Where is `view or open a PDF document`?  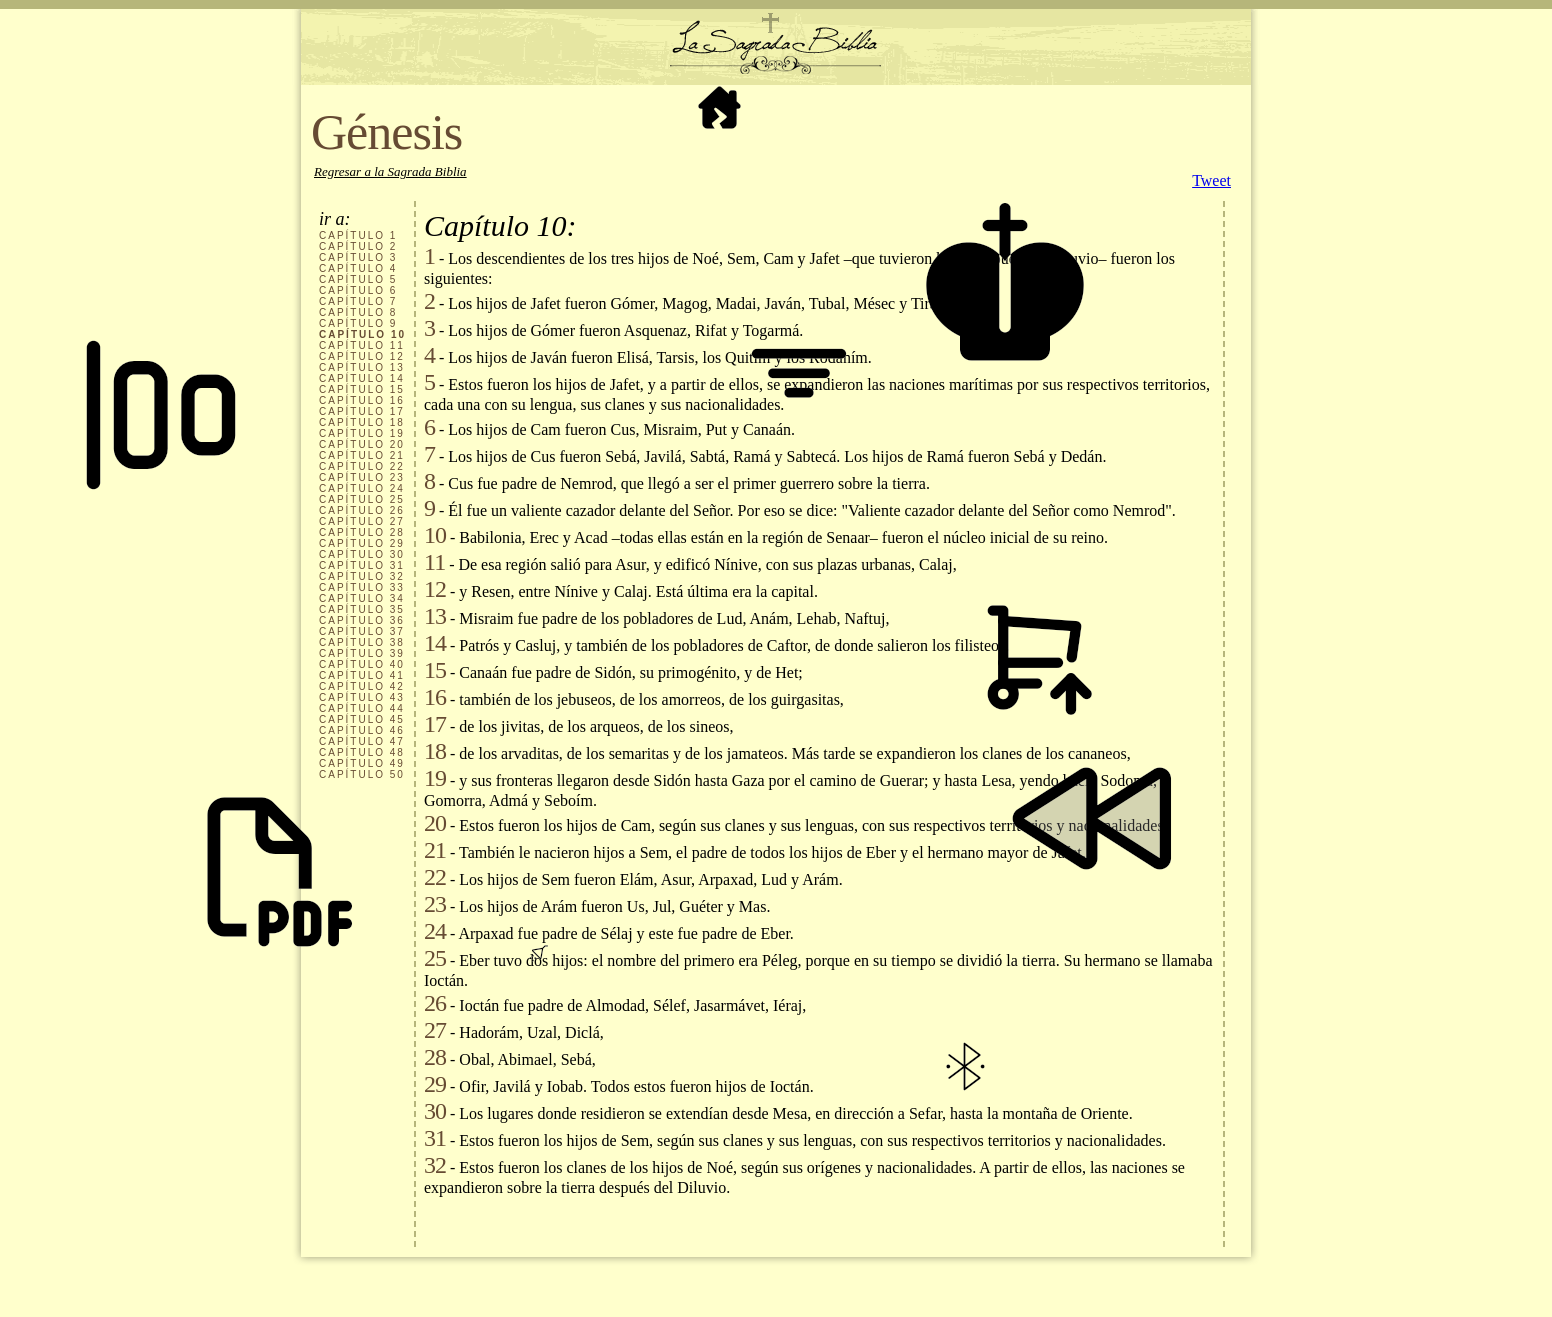
view or open a PDF document is located at coordinates (277, 867).